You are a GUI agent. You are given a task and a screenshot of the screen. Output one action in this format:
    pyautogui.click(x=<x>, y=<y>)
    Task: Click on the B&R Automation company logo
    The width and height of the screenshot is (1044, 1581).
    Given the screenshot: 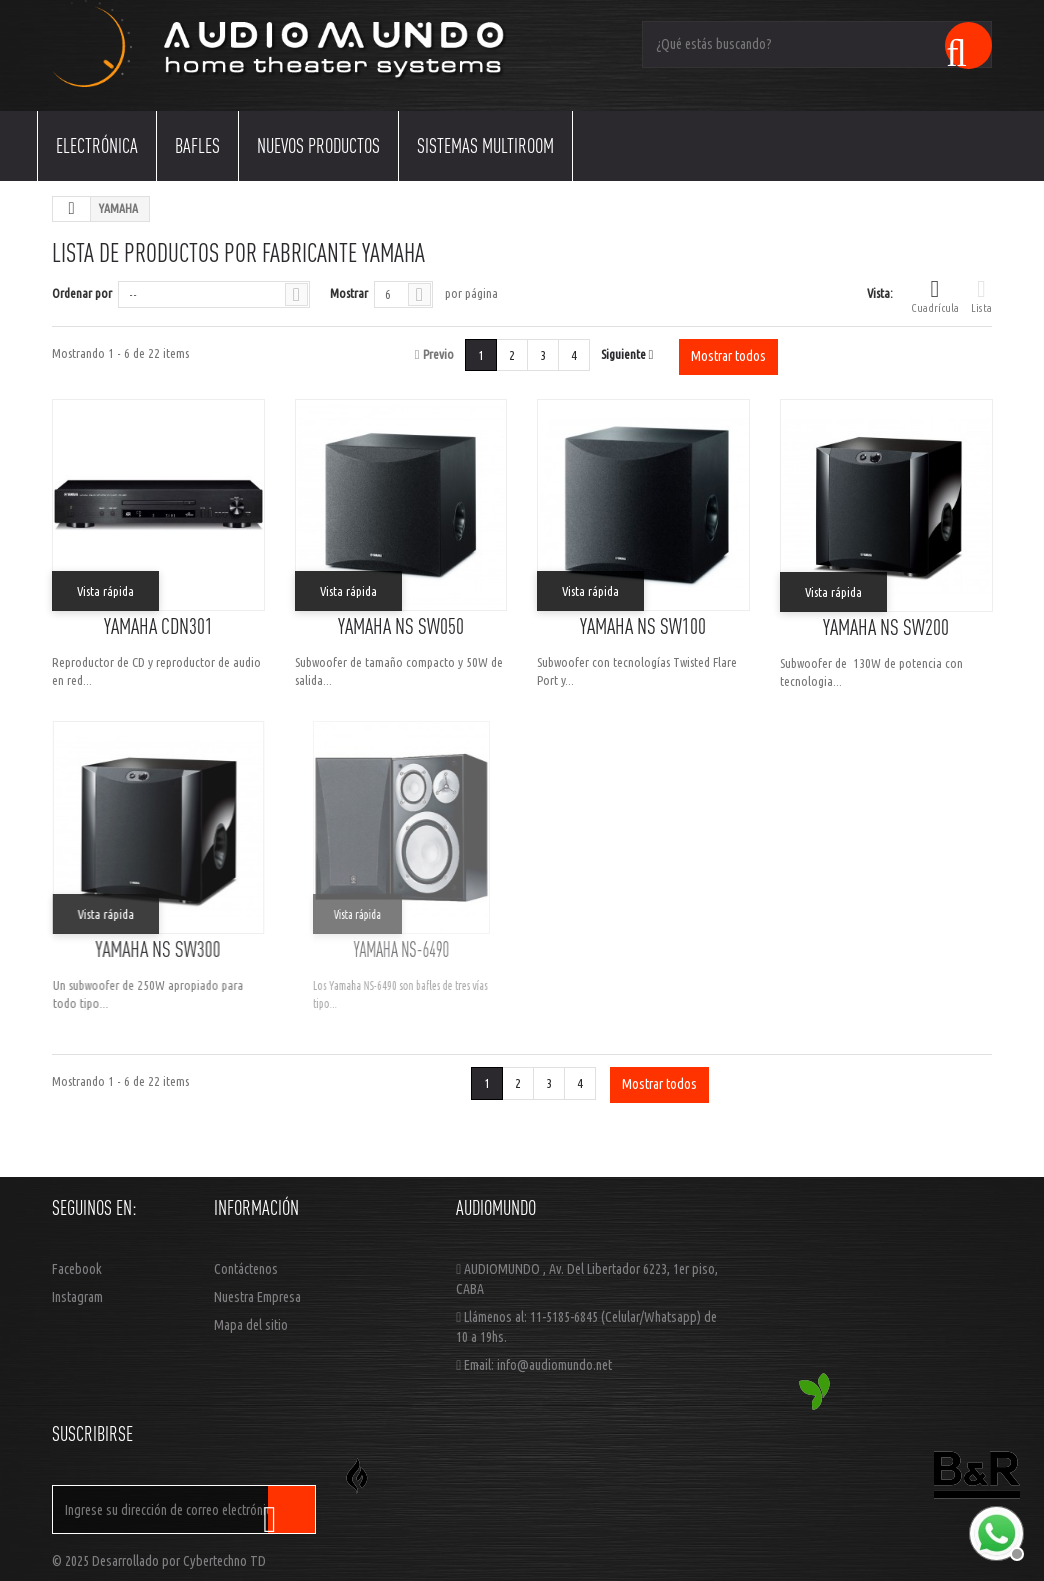 What is the action you would take?
    pyautogui.click(x=977, y=1475)
    